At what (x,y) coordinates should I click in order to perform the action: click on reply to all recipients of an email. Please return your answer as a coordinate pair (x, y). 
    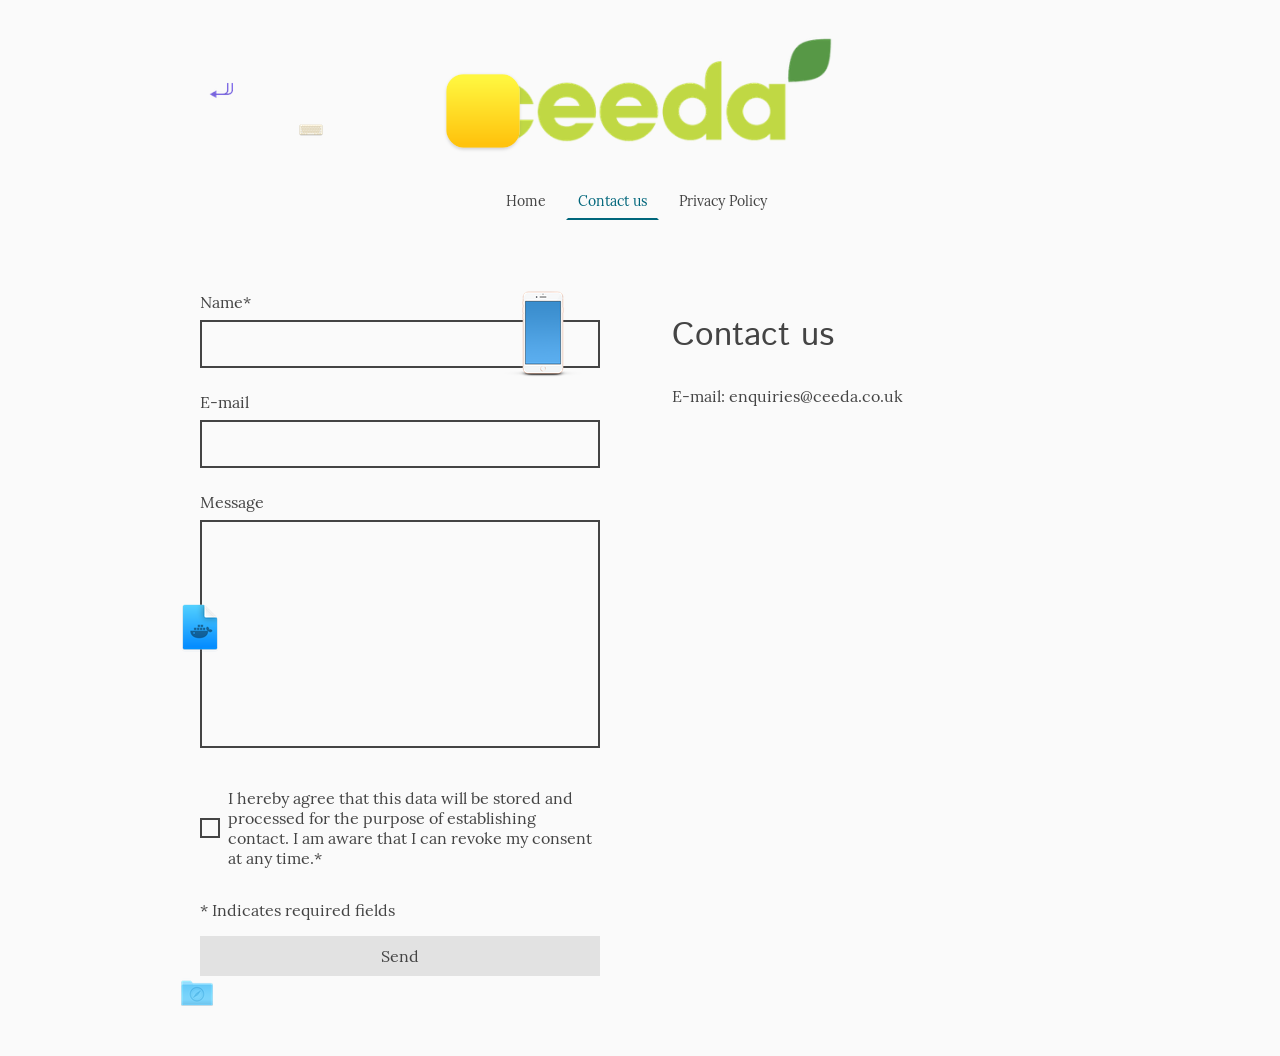
    Looking at the image, I should click on (221, 89).